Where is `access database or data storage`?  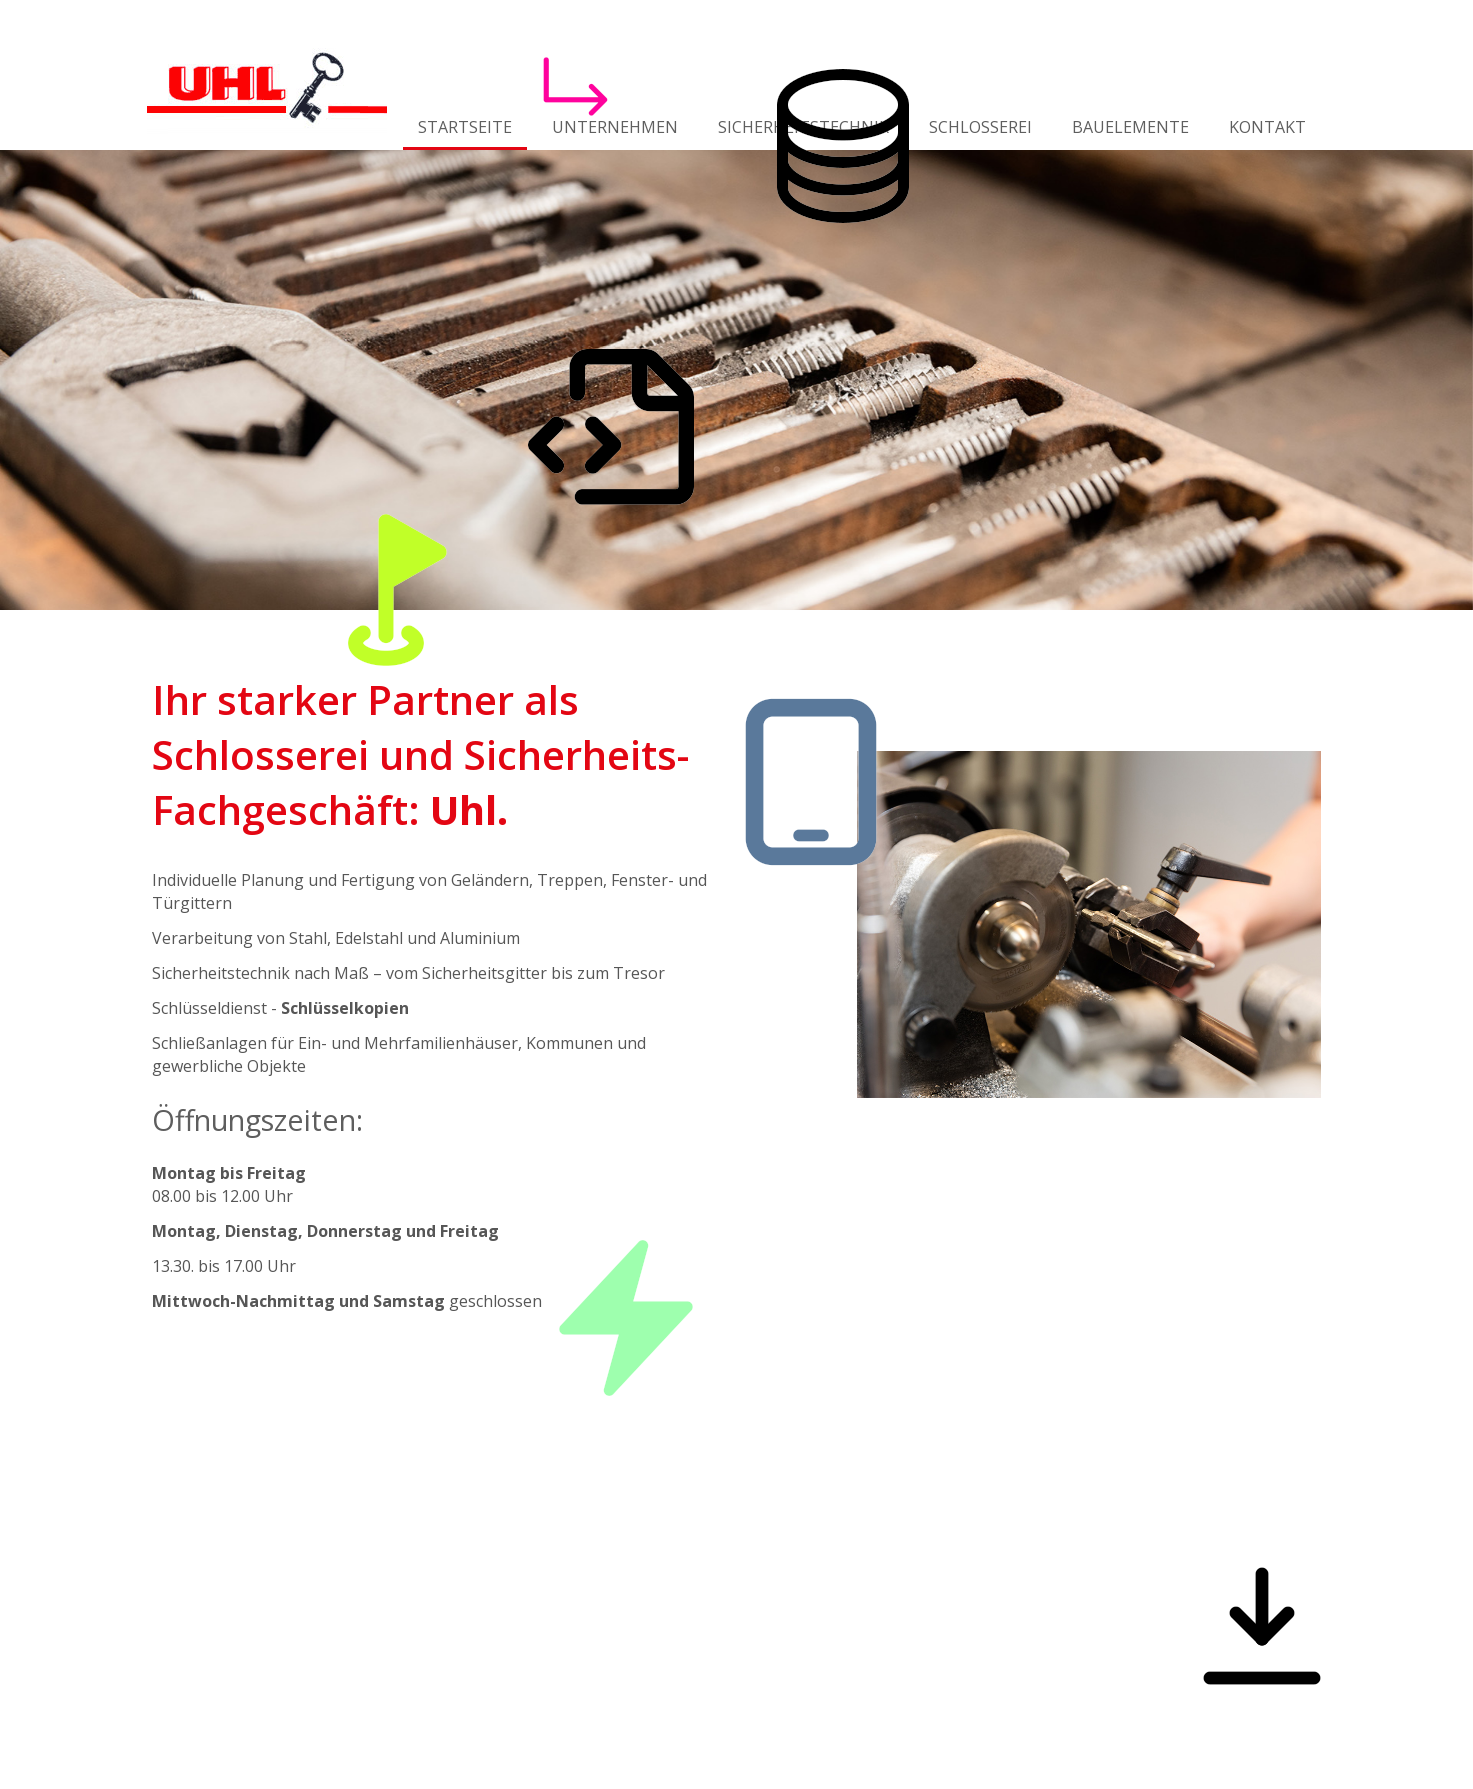 access database or data storage is located at coordinates (843, 146).